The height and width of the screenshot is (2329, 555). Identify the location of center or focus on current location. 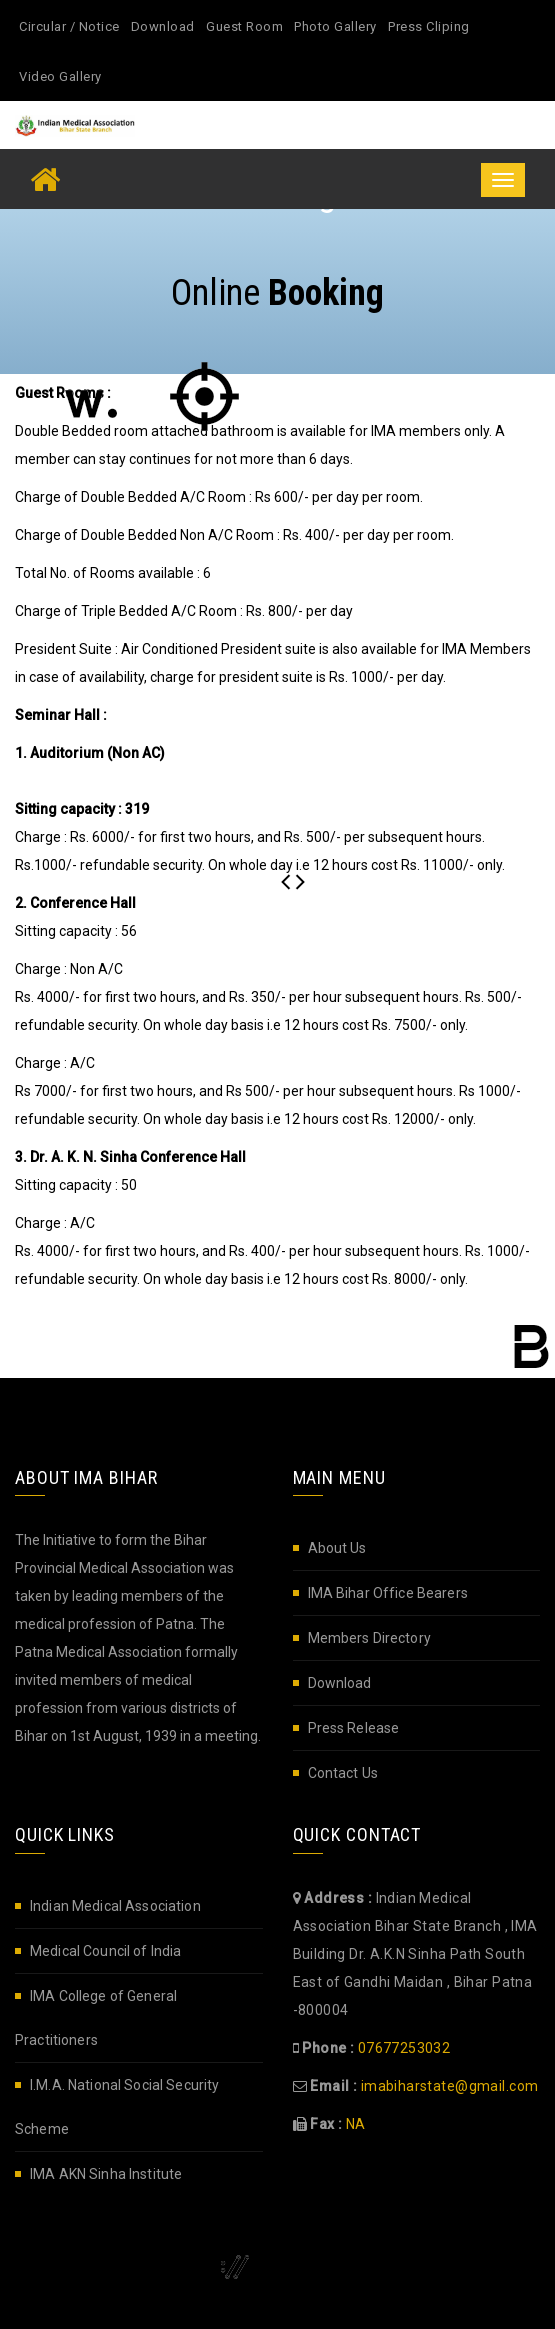
(204, 396).